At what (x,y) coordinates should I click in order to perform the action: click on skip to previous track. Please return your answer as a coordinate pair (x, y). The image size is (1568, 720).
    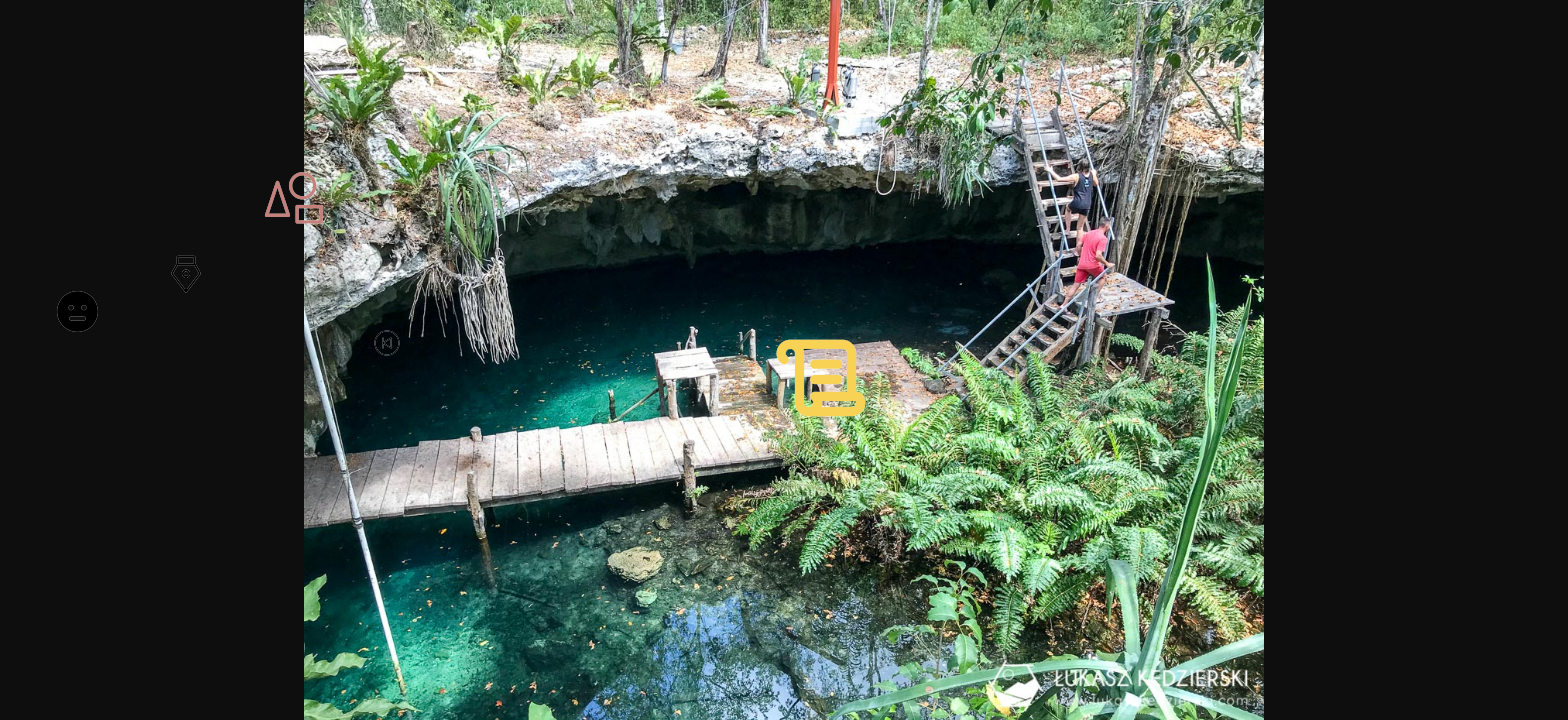
    Looking at the image, I should click on (387, 343).